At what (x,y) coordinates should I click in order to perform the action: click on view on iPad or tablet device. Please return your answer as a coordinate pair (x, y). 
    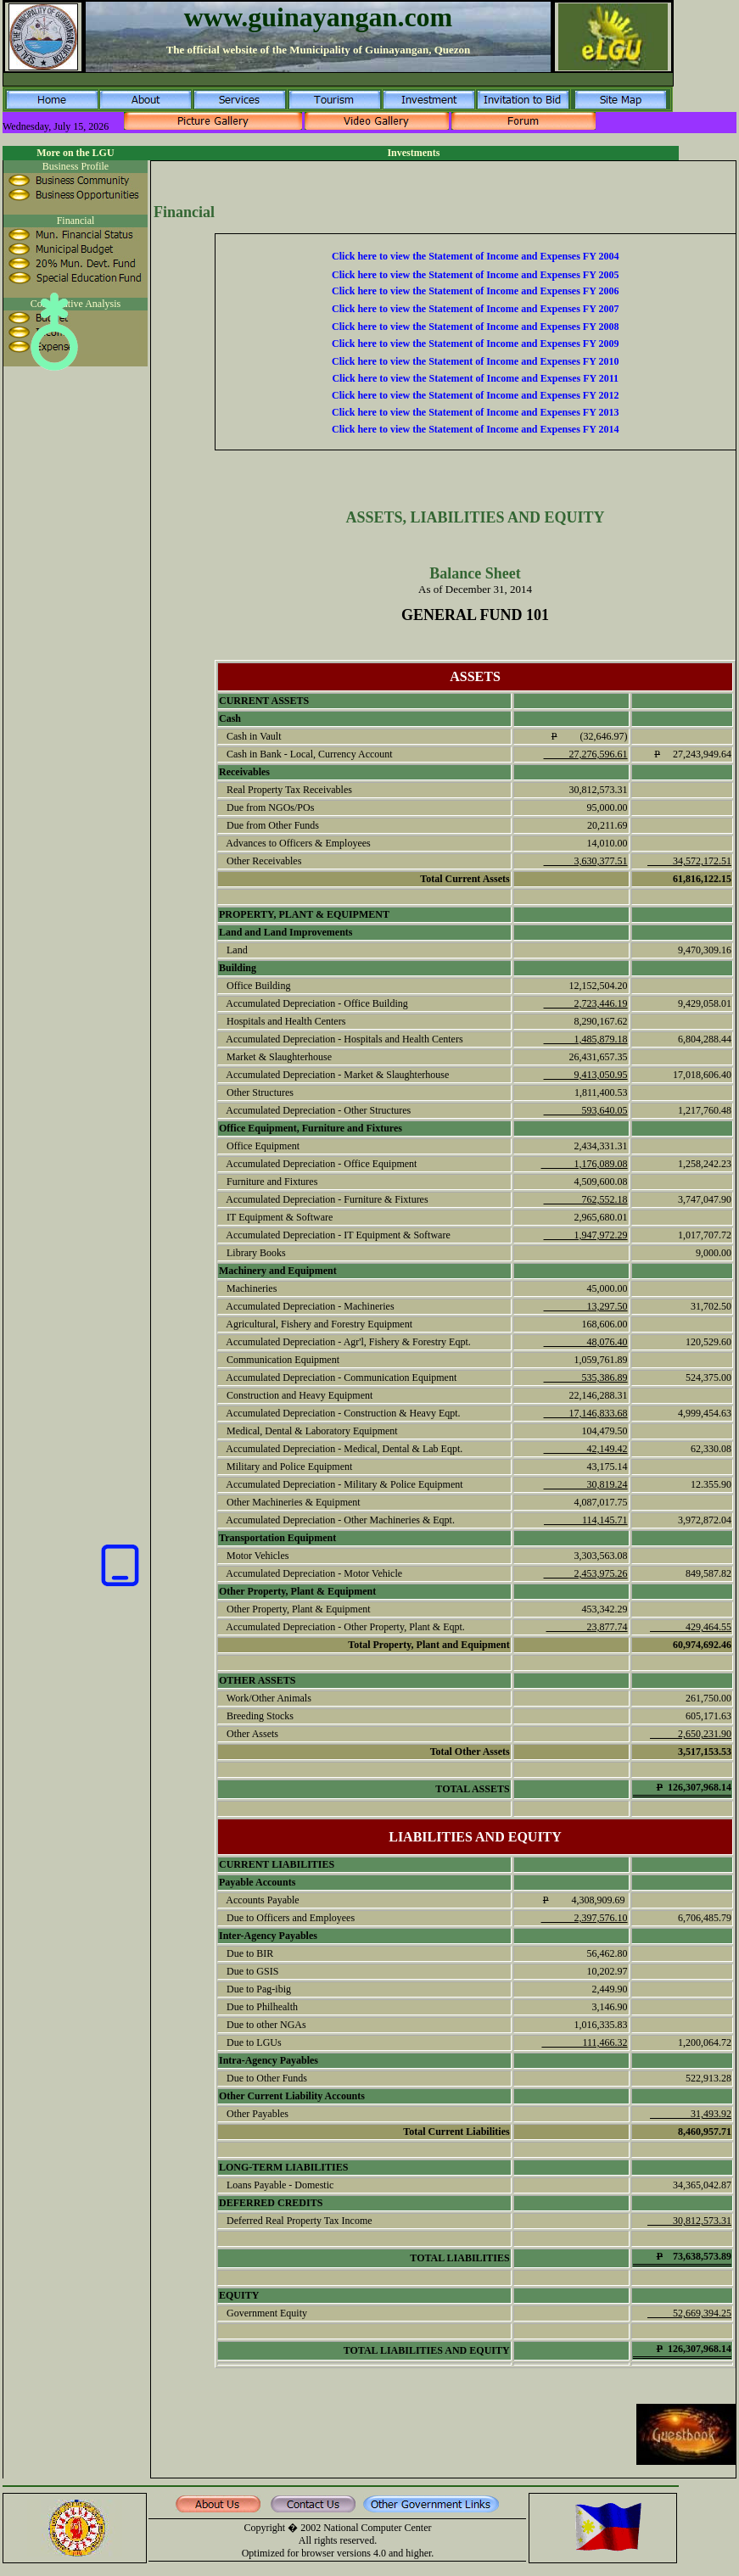
    Looking at the image, I should click on (120, 1565).